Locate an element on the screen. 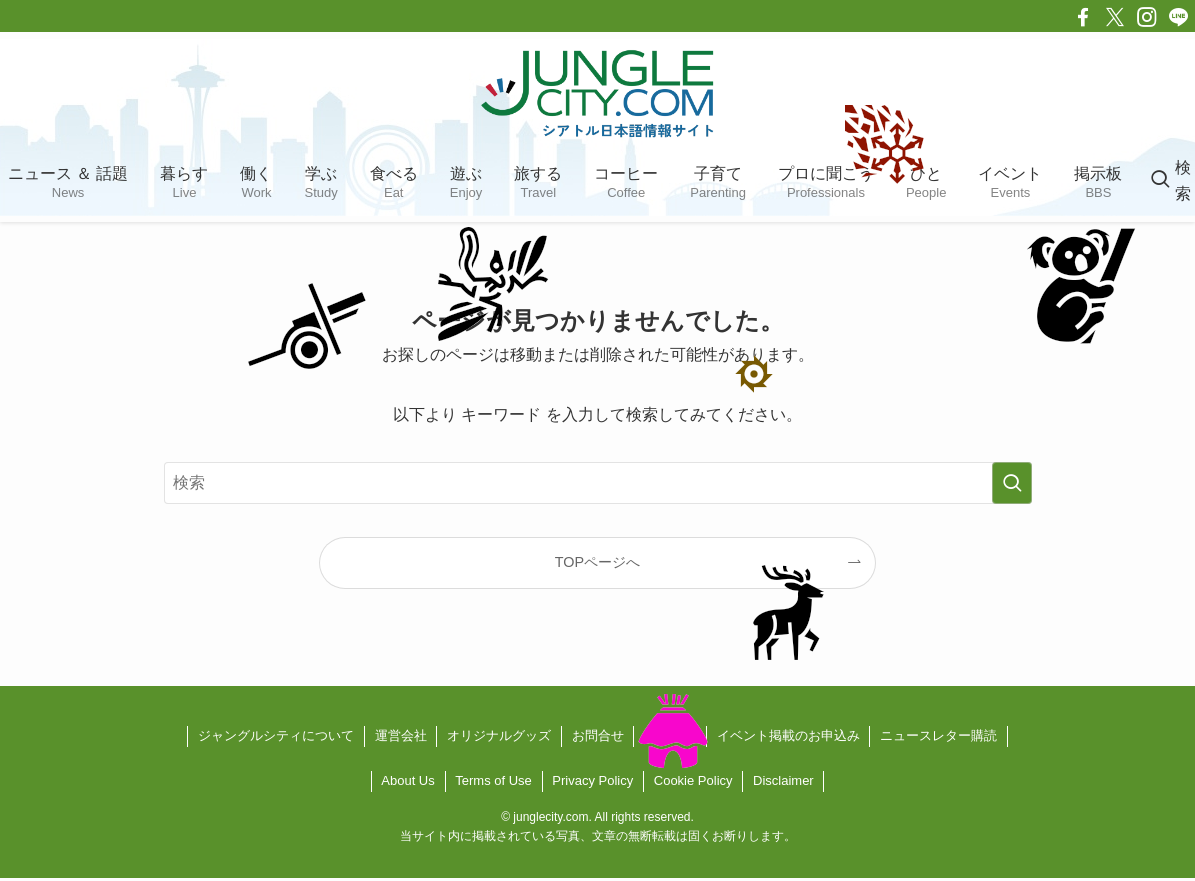  cast ice or frost spell is located at coordinates (884, 144).